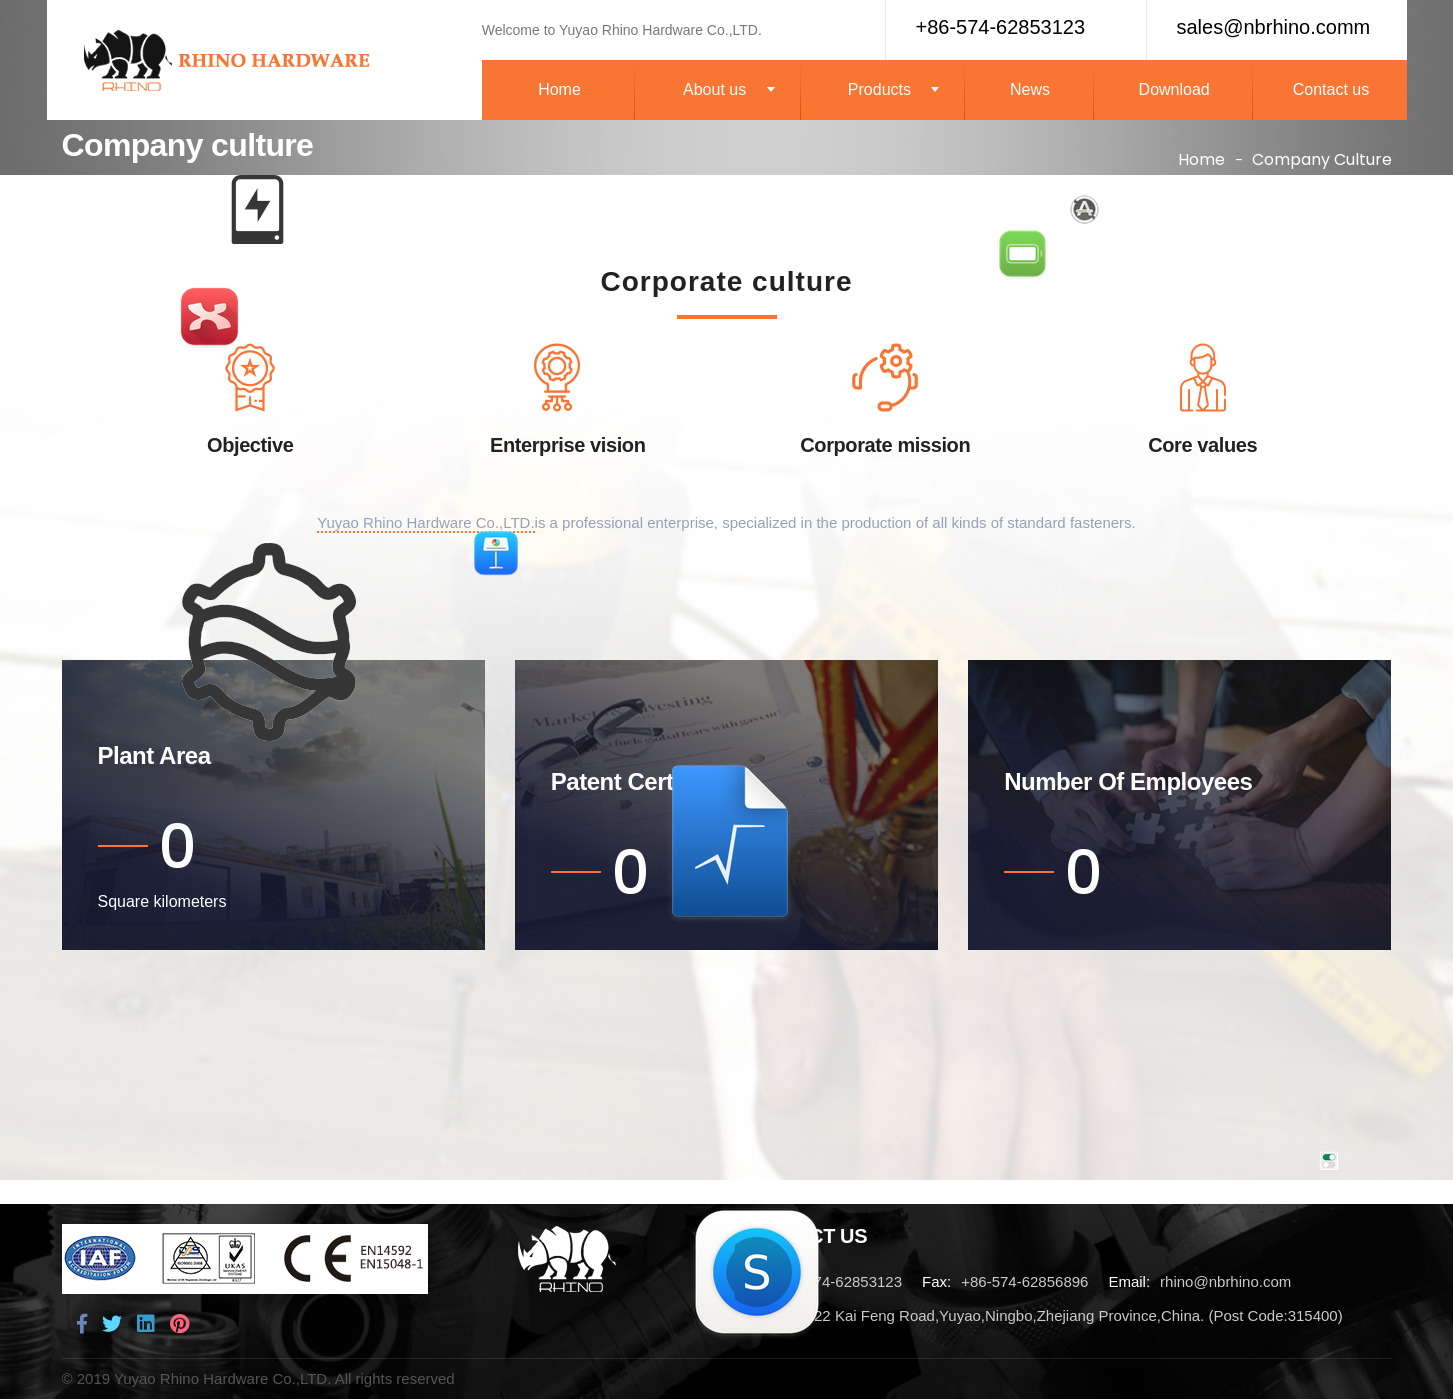  What do you see at coordinates (1022, 254) in the screenshot?
I see `access battery and power settings` at bounding box center [1022, 254].